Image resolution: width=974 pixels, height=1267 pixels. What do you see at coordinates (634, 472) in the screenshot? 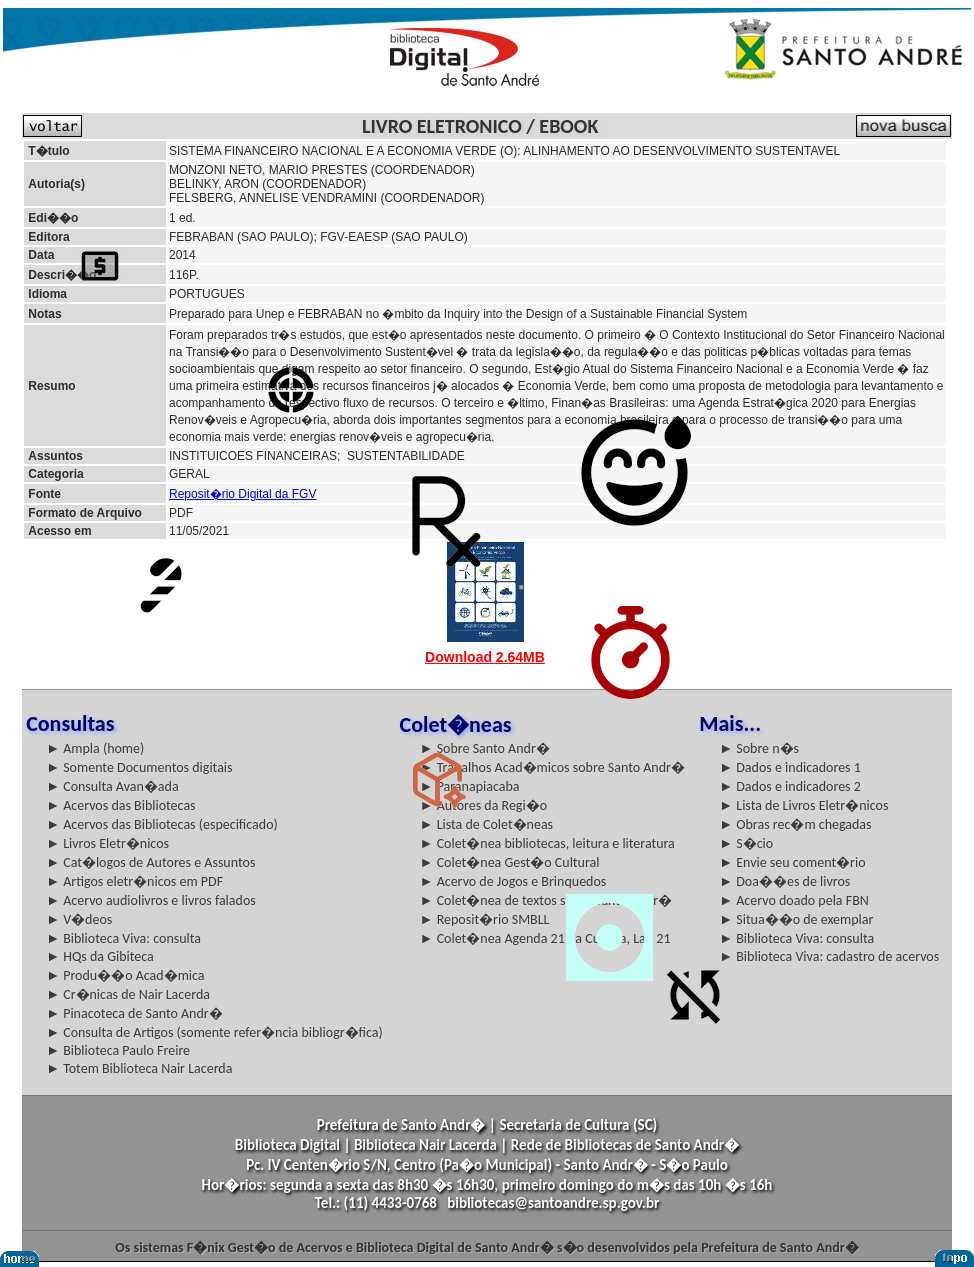
I see `react with a nervous or relieved expression` at bounding box center [634, 472].